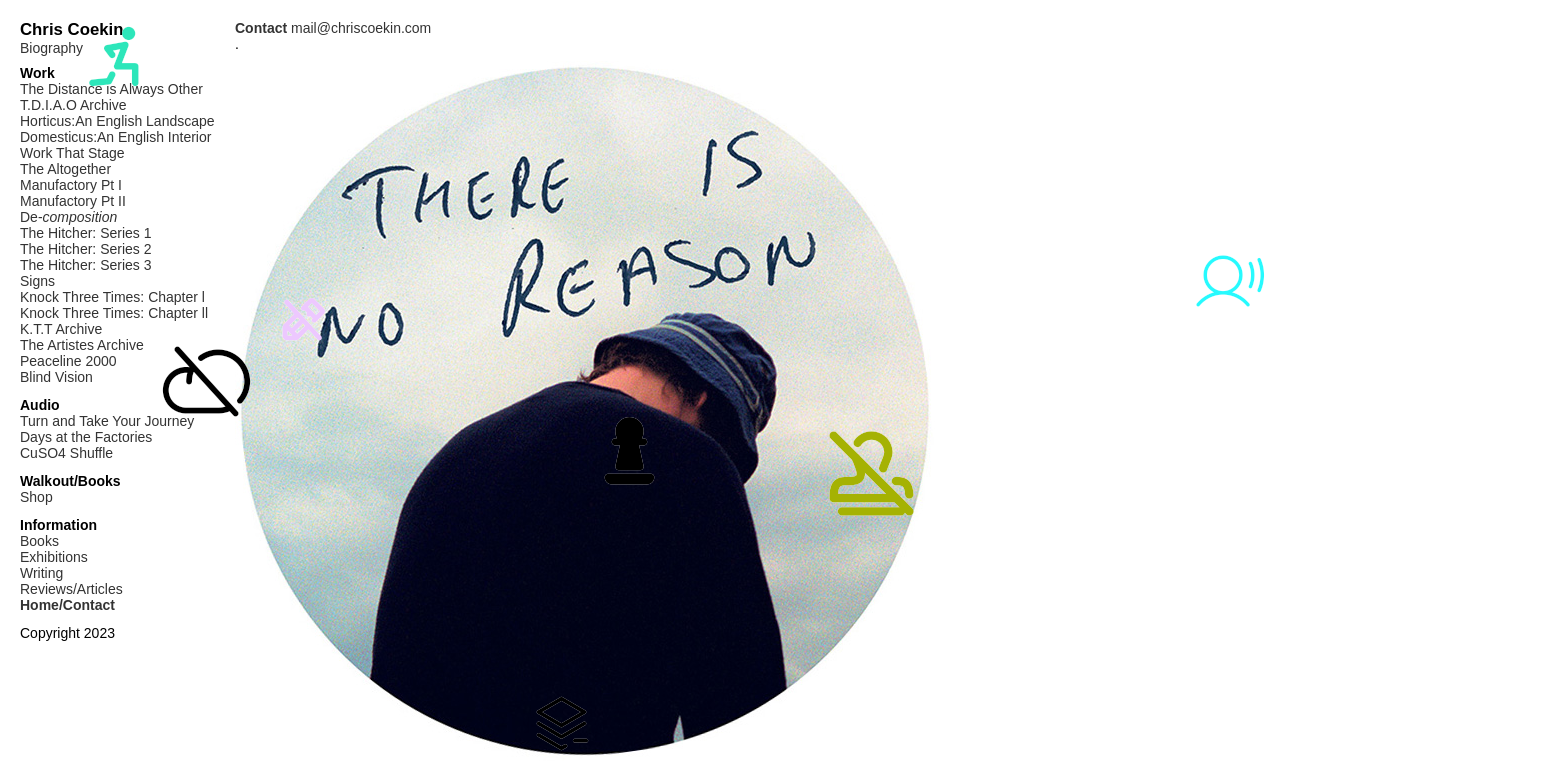  I want to click on play chess or access chess game, so click(629, 452).